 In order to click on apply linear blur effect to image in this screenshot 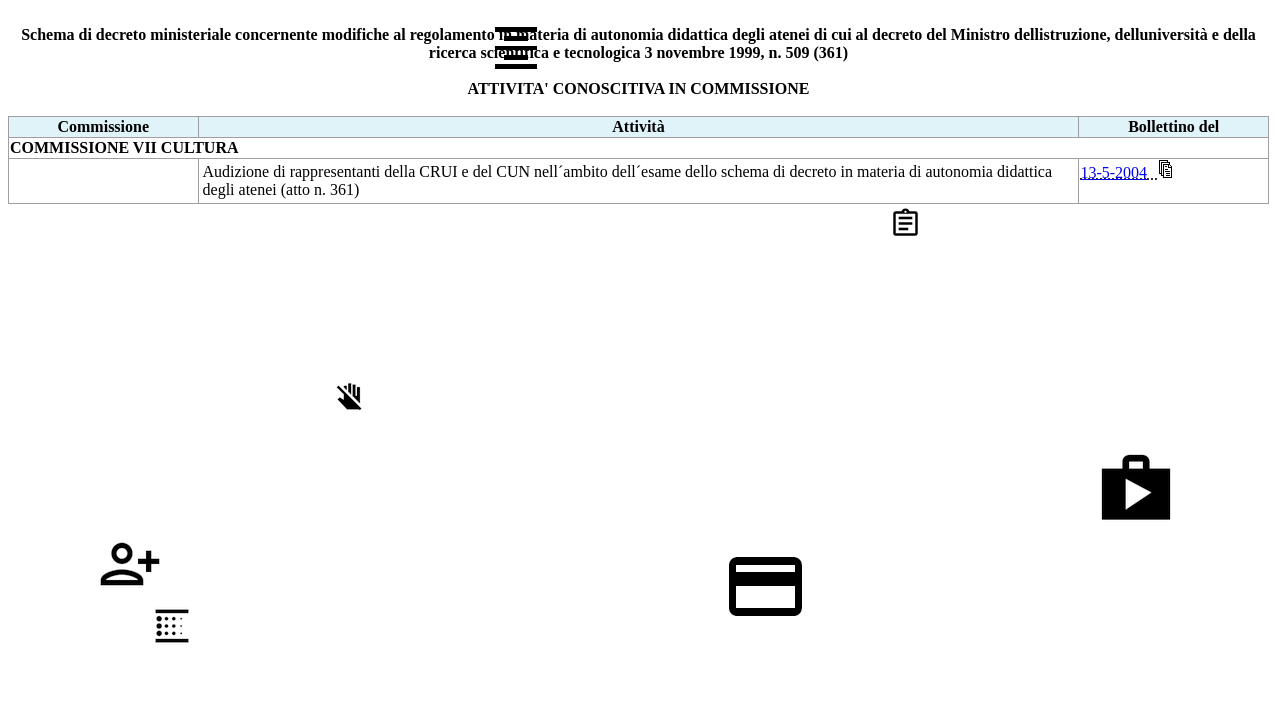, I will do `click(172, 626)`.